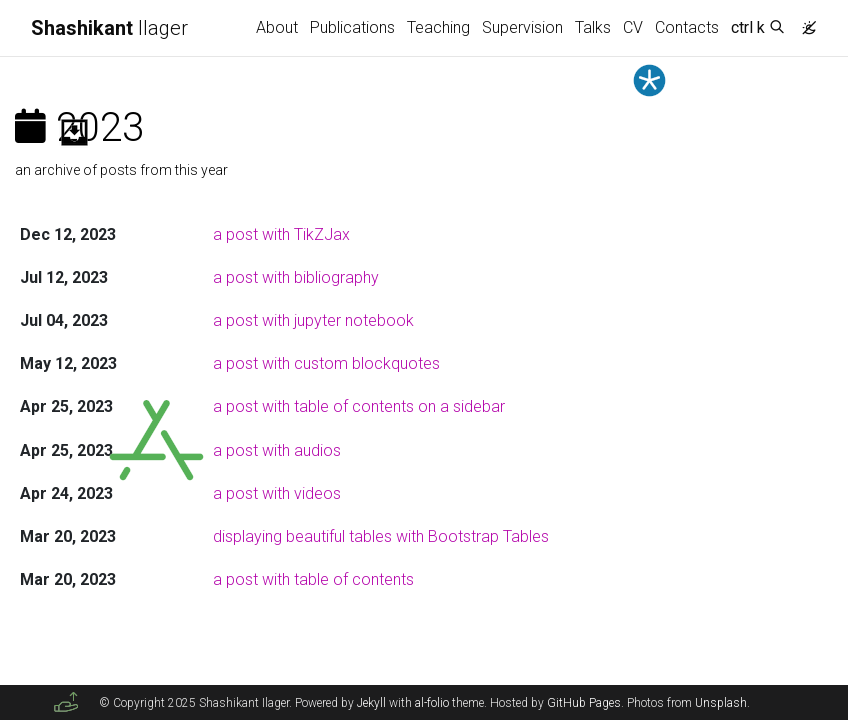 This screenshot has width=848, height=720. I want to click on upload or share content manually, so click(67, 703).